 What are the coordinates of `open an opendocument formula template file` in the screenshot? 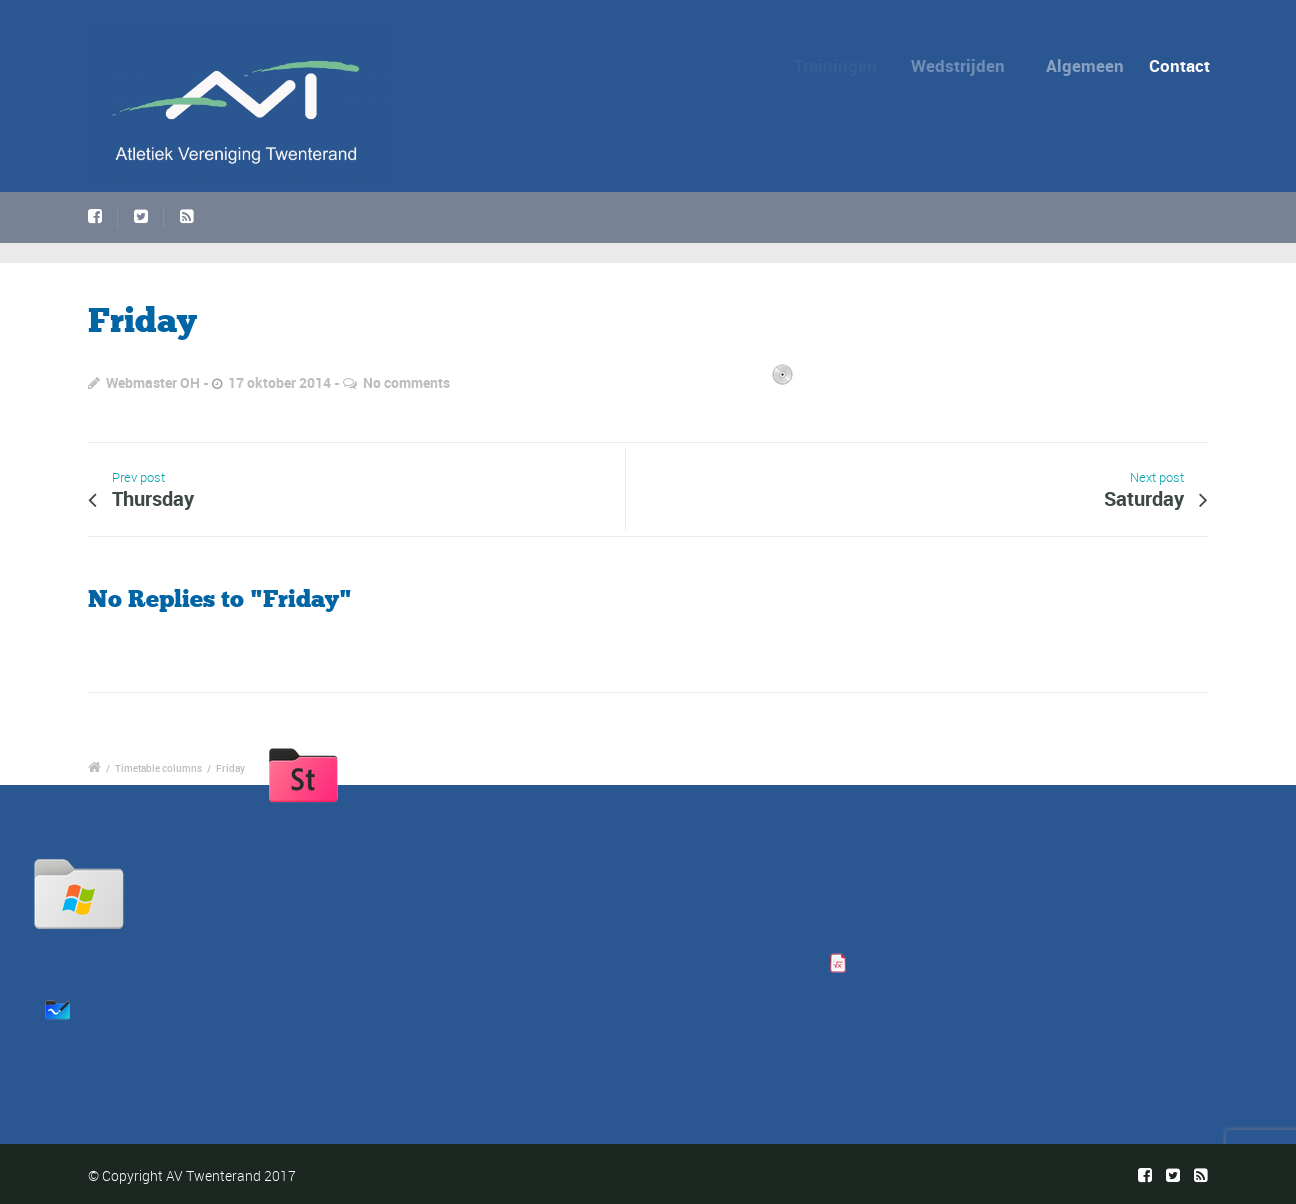 It's located at (838, 963).